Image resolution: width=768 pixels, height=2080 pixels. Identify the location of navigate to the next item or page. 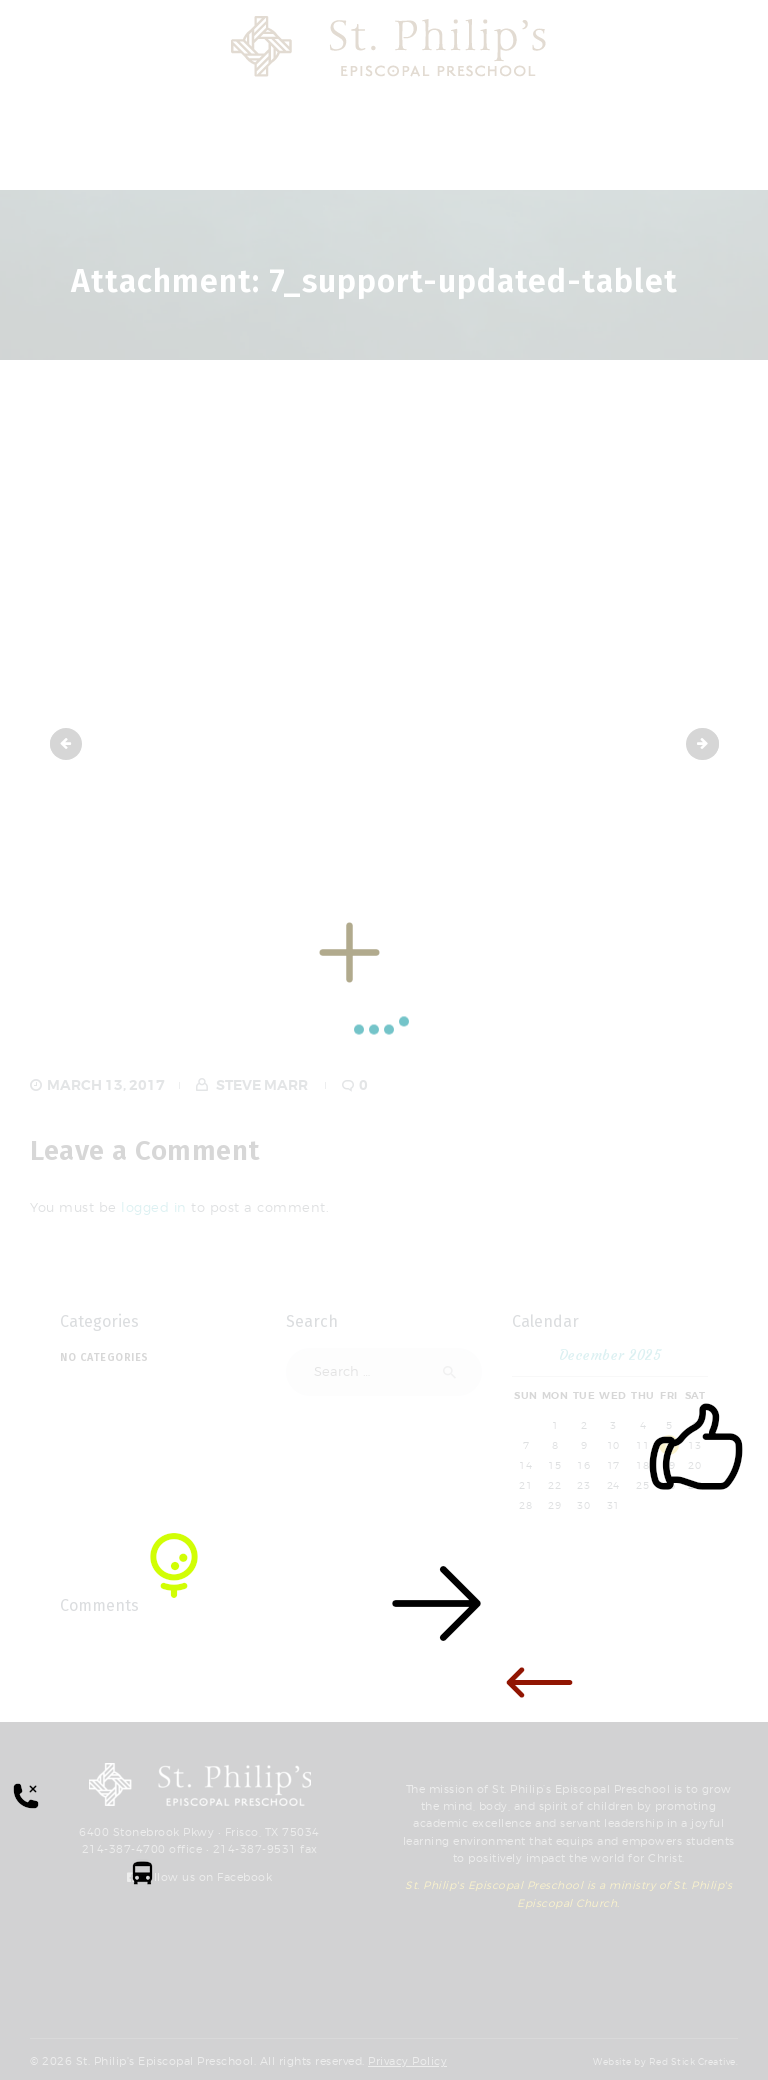
(436, 1603).